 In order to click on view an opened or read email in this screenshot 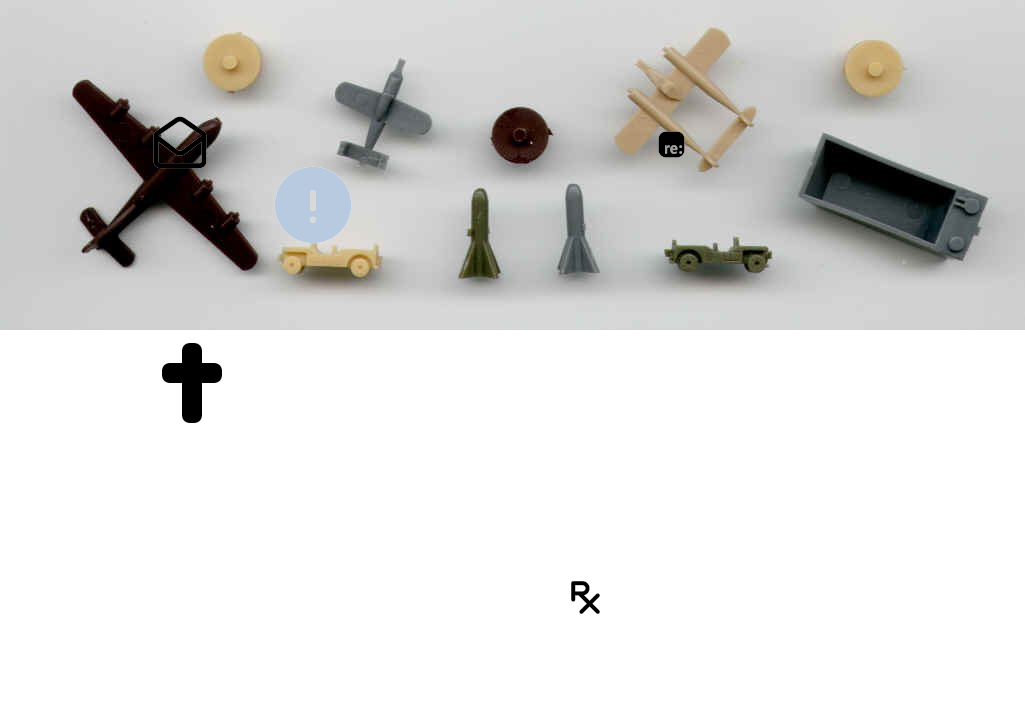, I will do `click(180, 145)`.